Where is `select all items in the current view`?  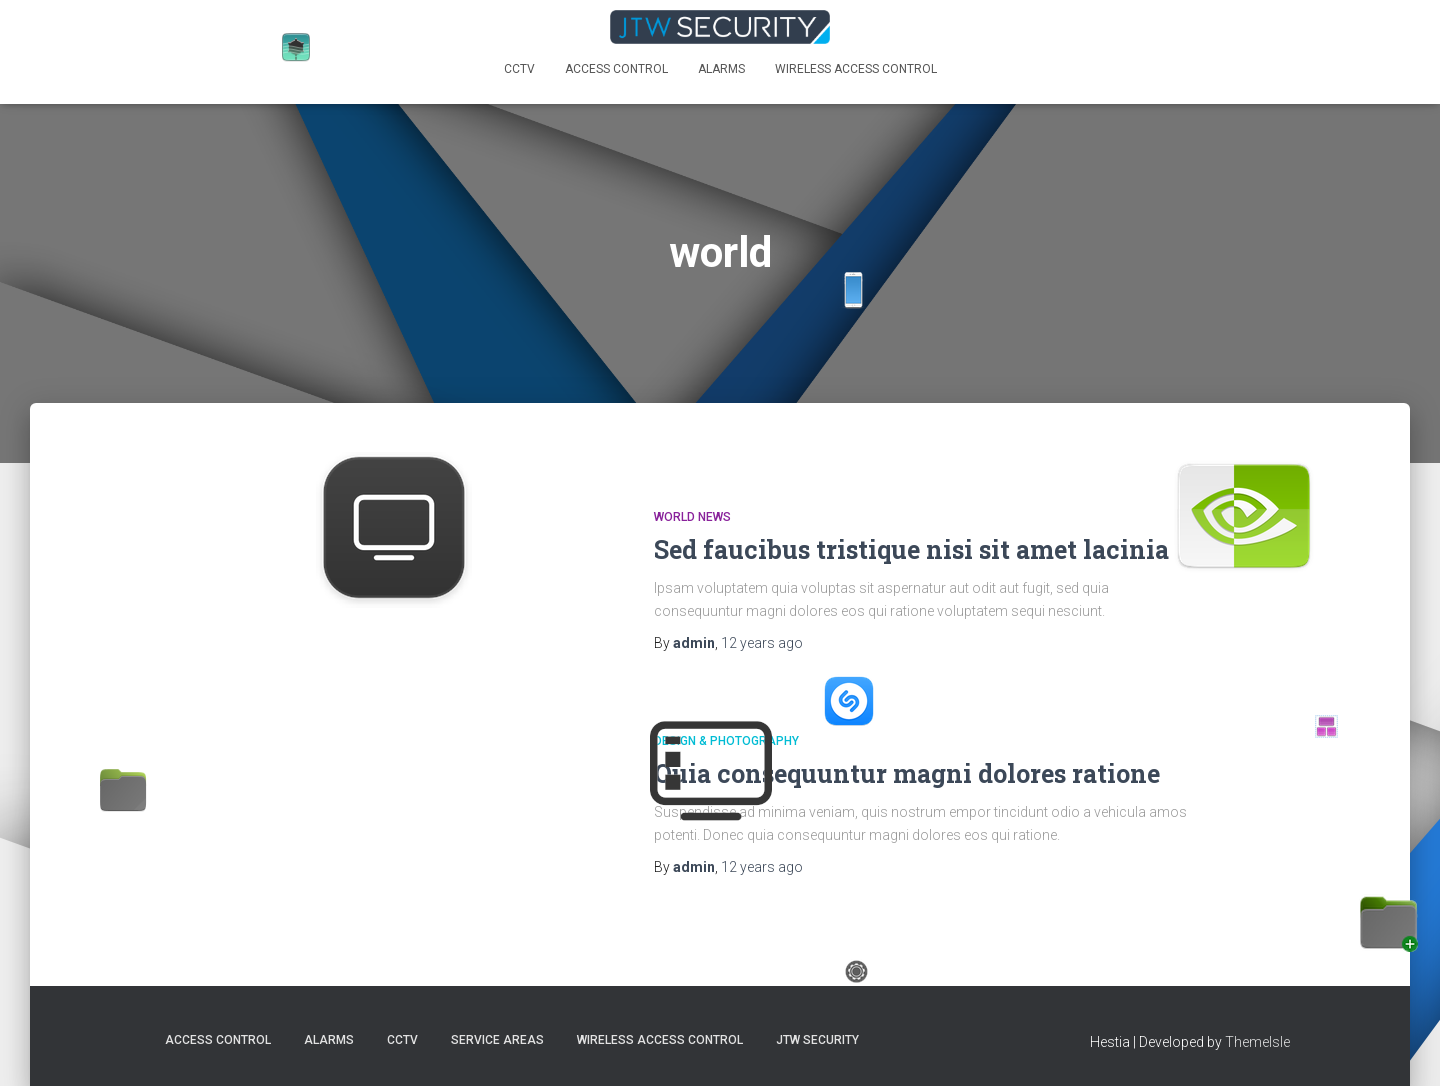 select all items in the current view is located at coordinates (1326, 726).